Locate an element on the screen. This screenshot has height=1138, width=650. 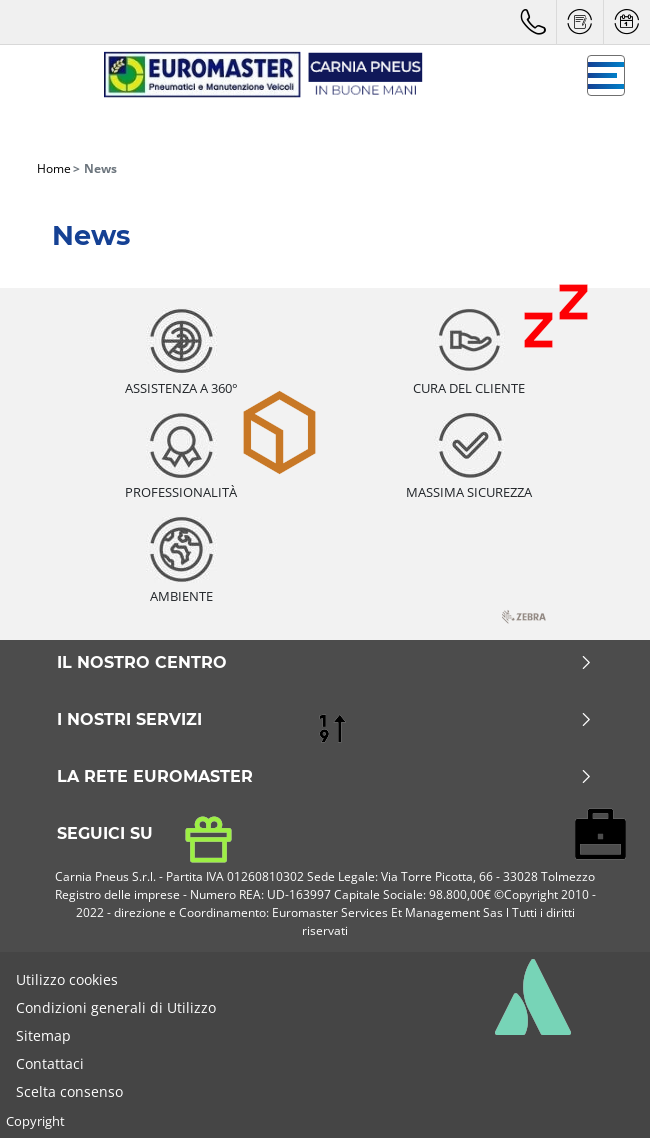
indicates sleep or rest mode is located at coordinates (556, 316).